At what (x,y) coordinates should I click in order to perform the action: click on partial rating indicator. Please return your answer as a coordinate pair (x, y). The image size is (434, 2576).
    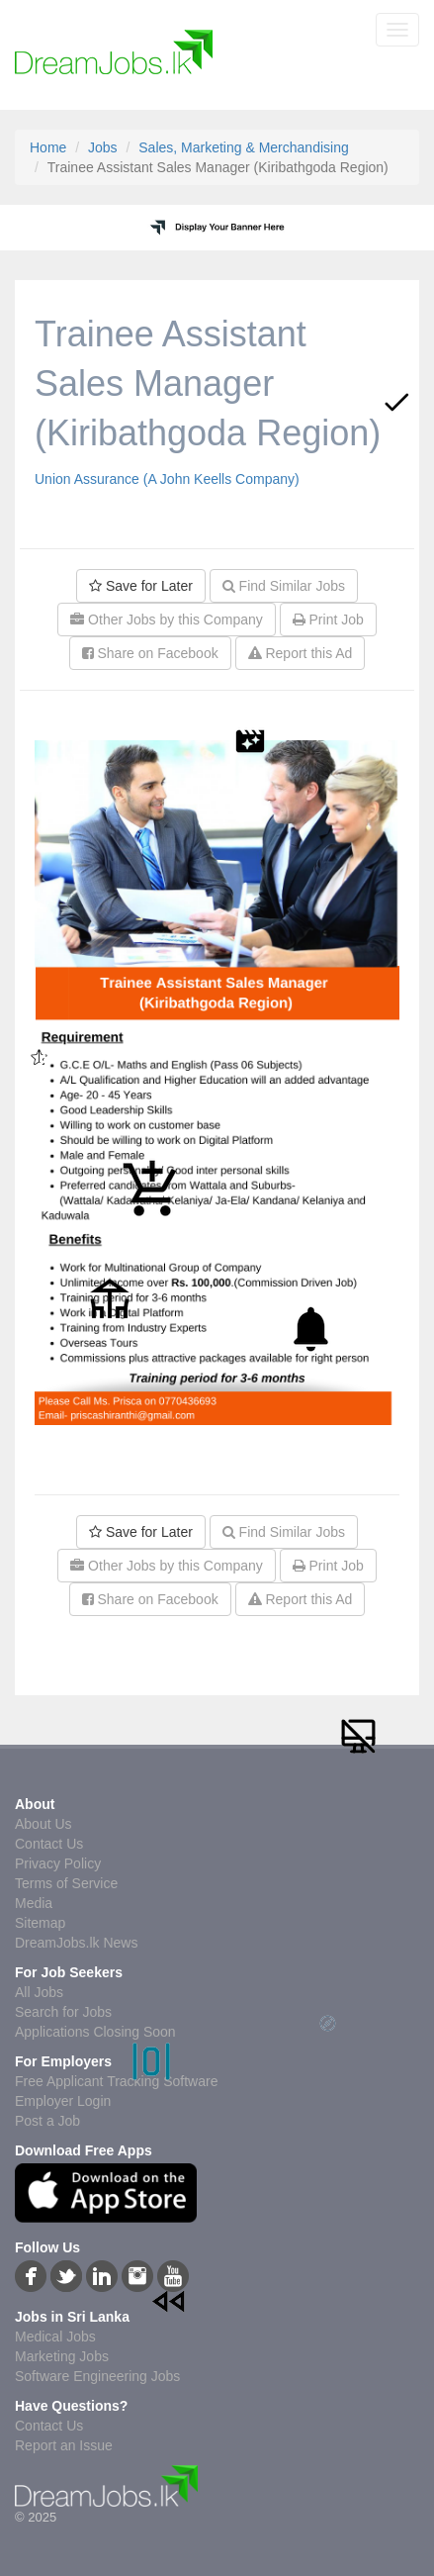
    Looking at the image, I should click on (39, 1057).